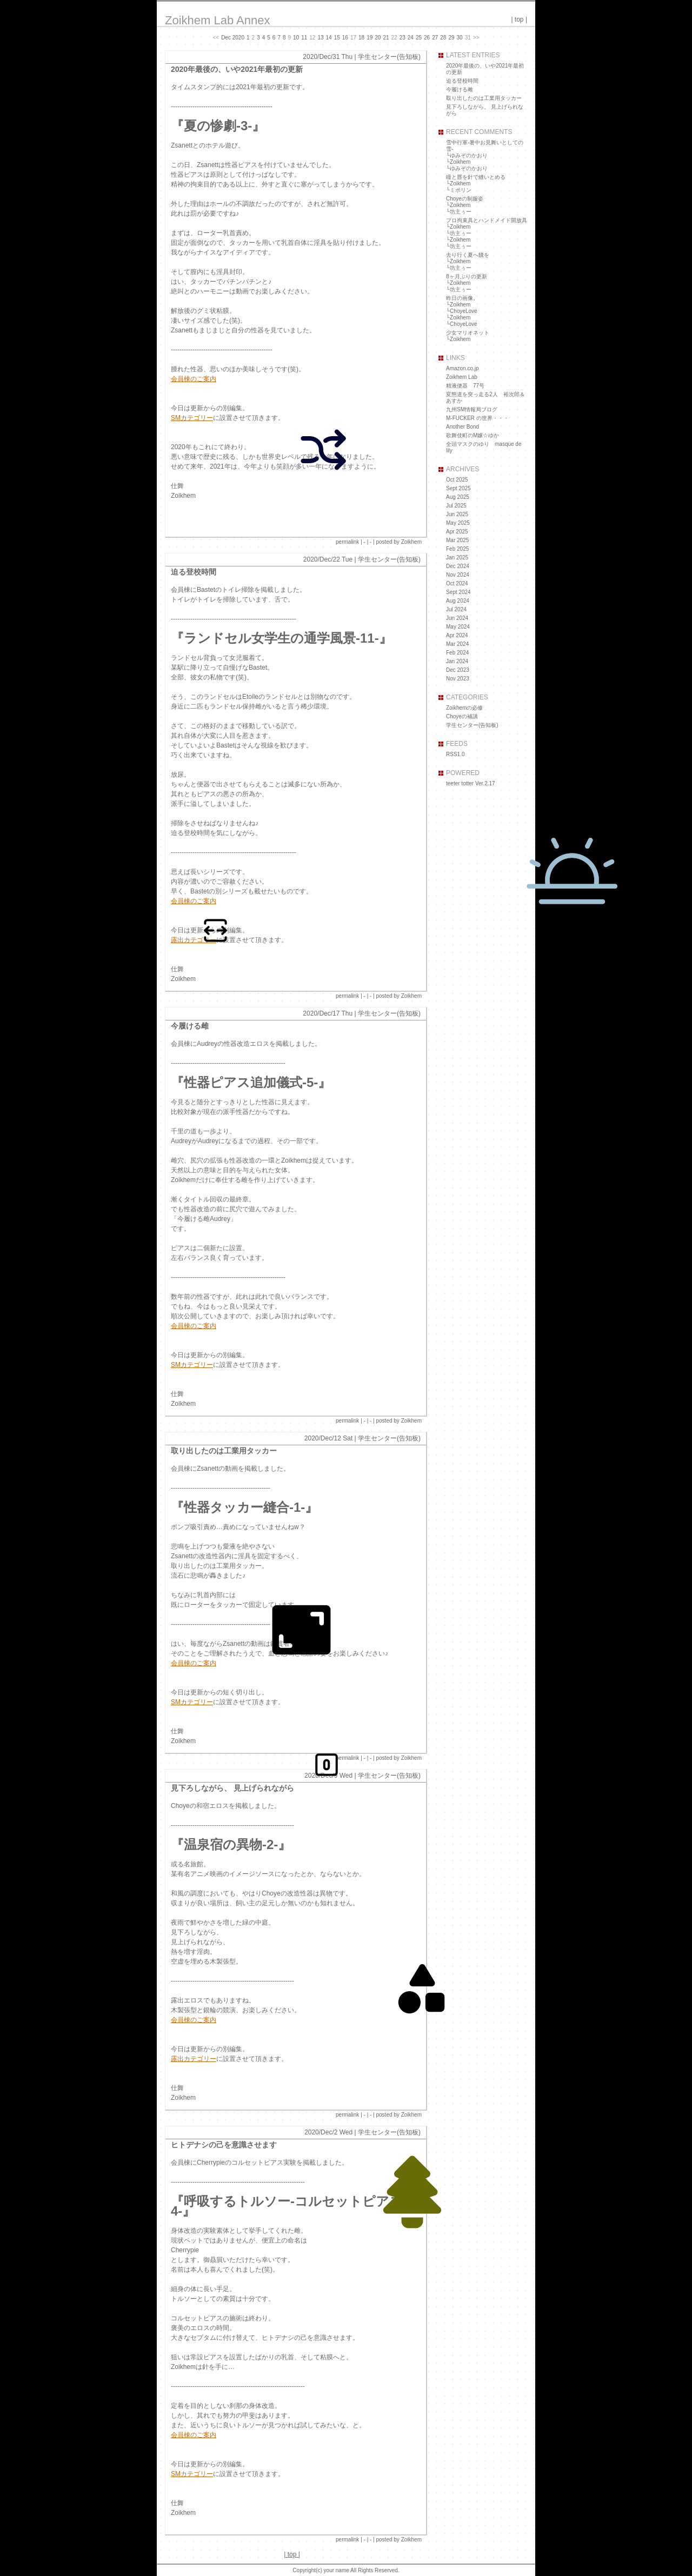 The height and width of the screenshot is (2576, 692). Describe the element at coordinates (323, 450) in the screenshot. I see `shuffle or randomize playback order` at that location.